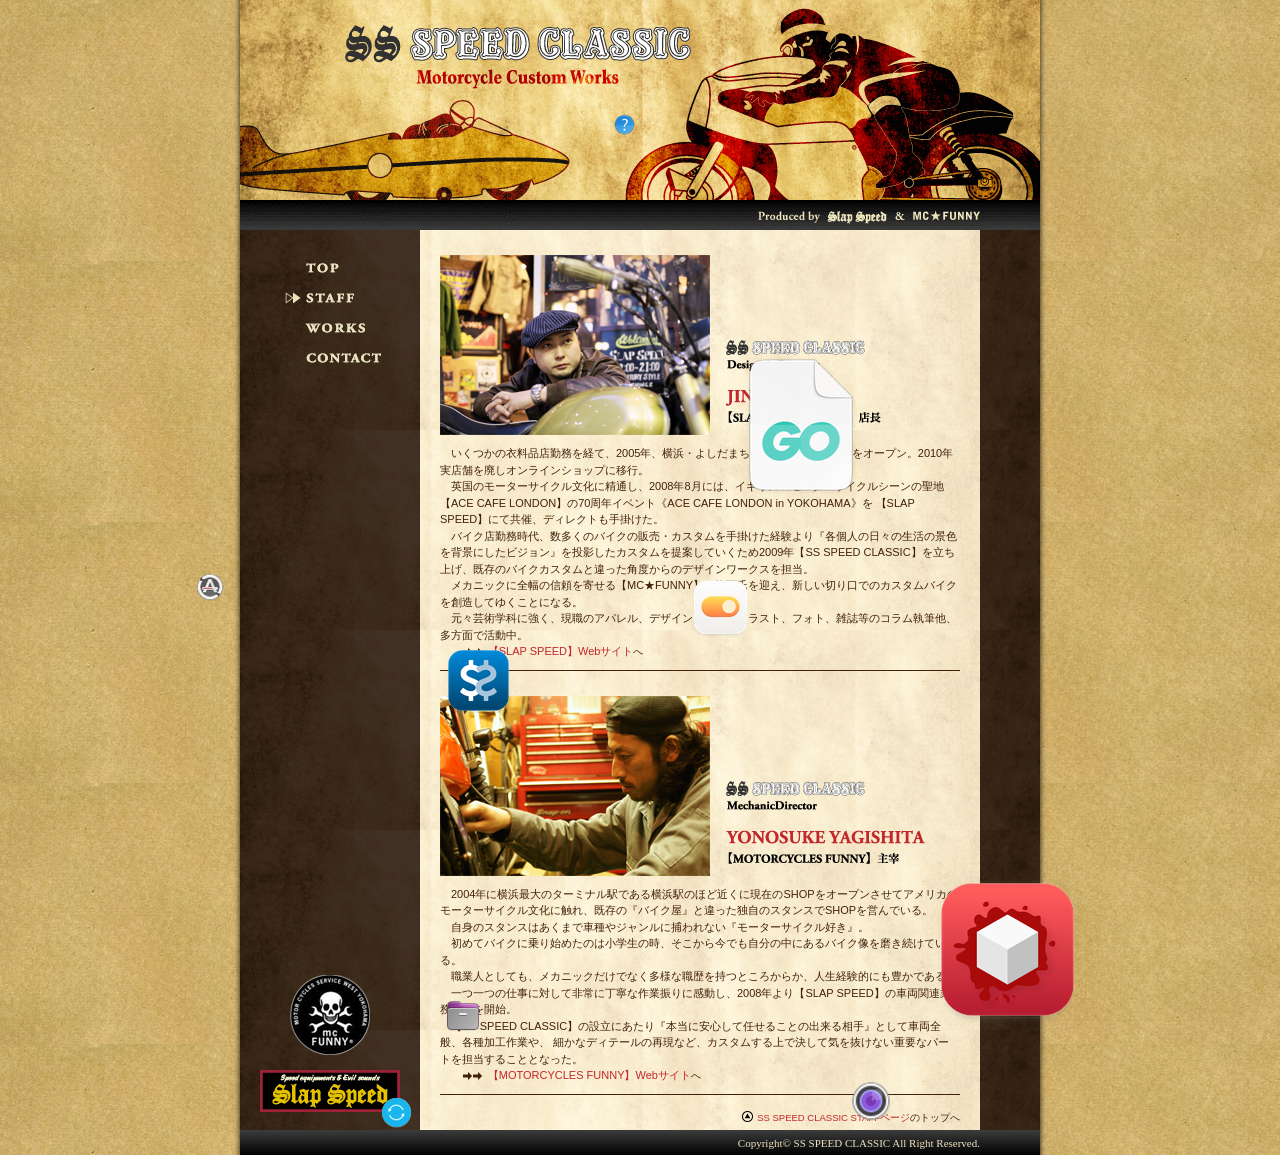 Image resolution: width=1280 pixels, height=1155 pixels. I want to click on indicates content is currently syncing, so click(396, 1112).